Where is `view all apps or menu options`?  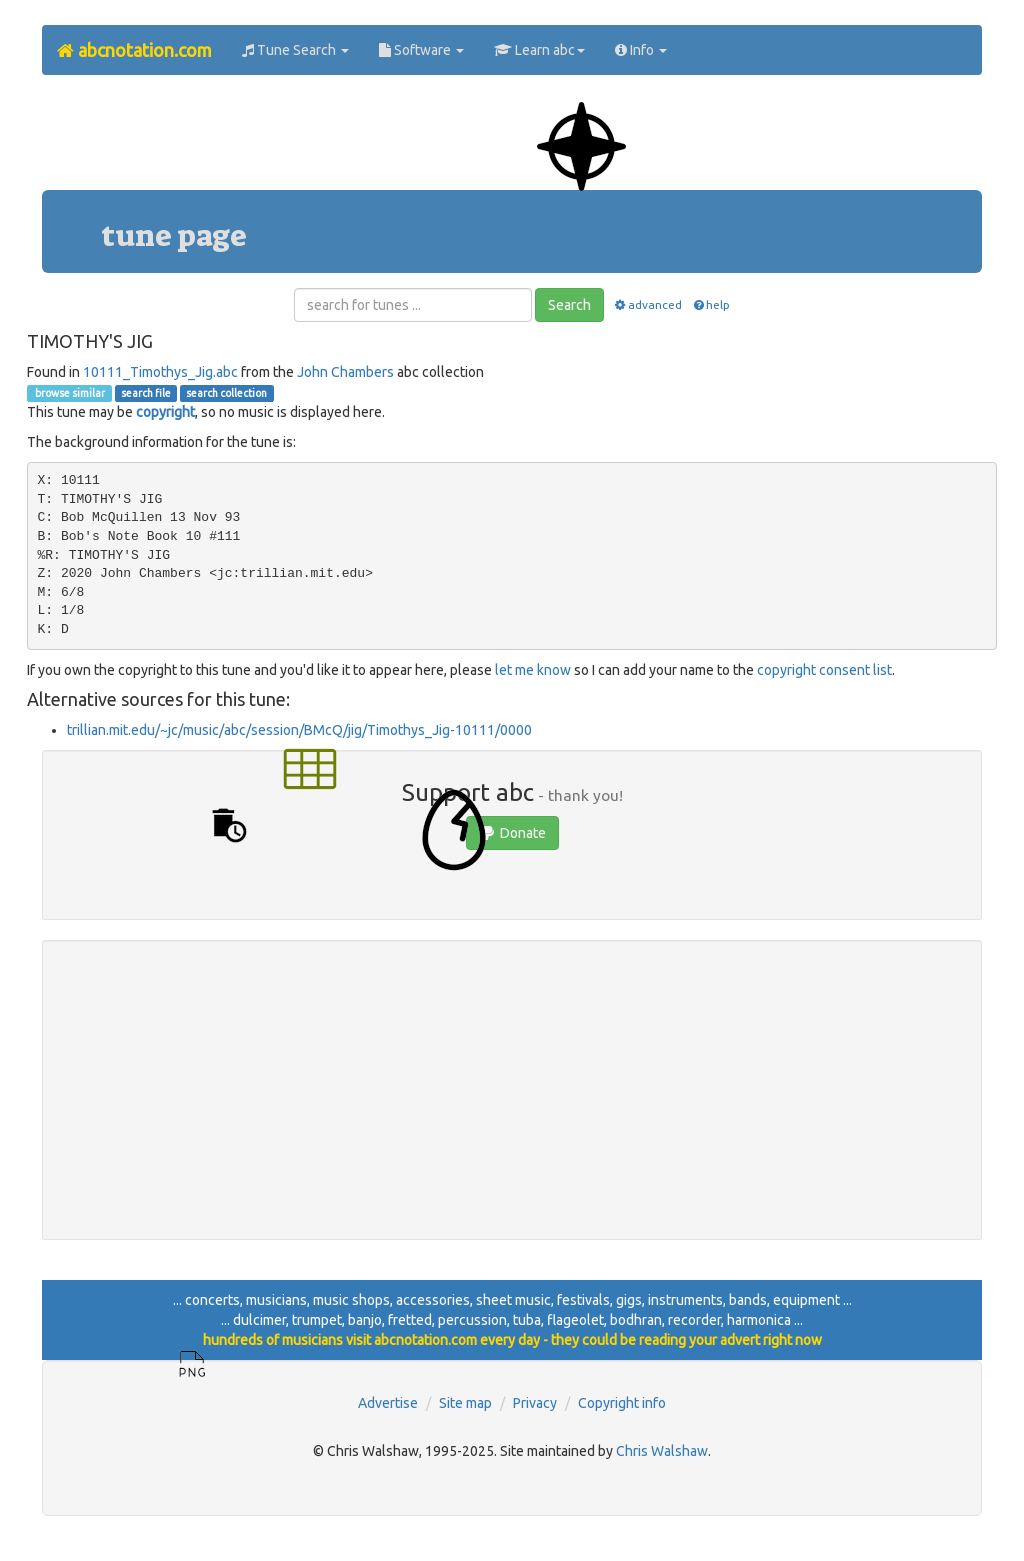 view all apps or menu options is located at coordinates (310, 769).